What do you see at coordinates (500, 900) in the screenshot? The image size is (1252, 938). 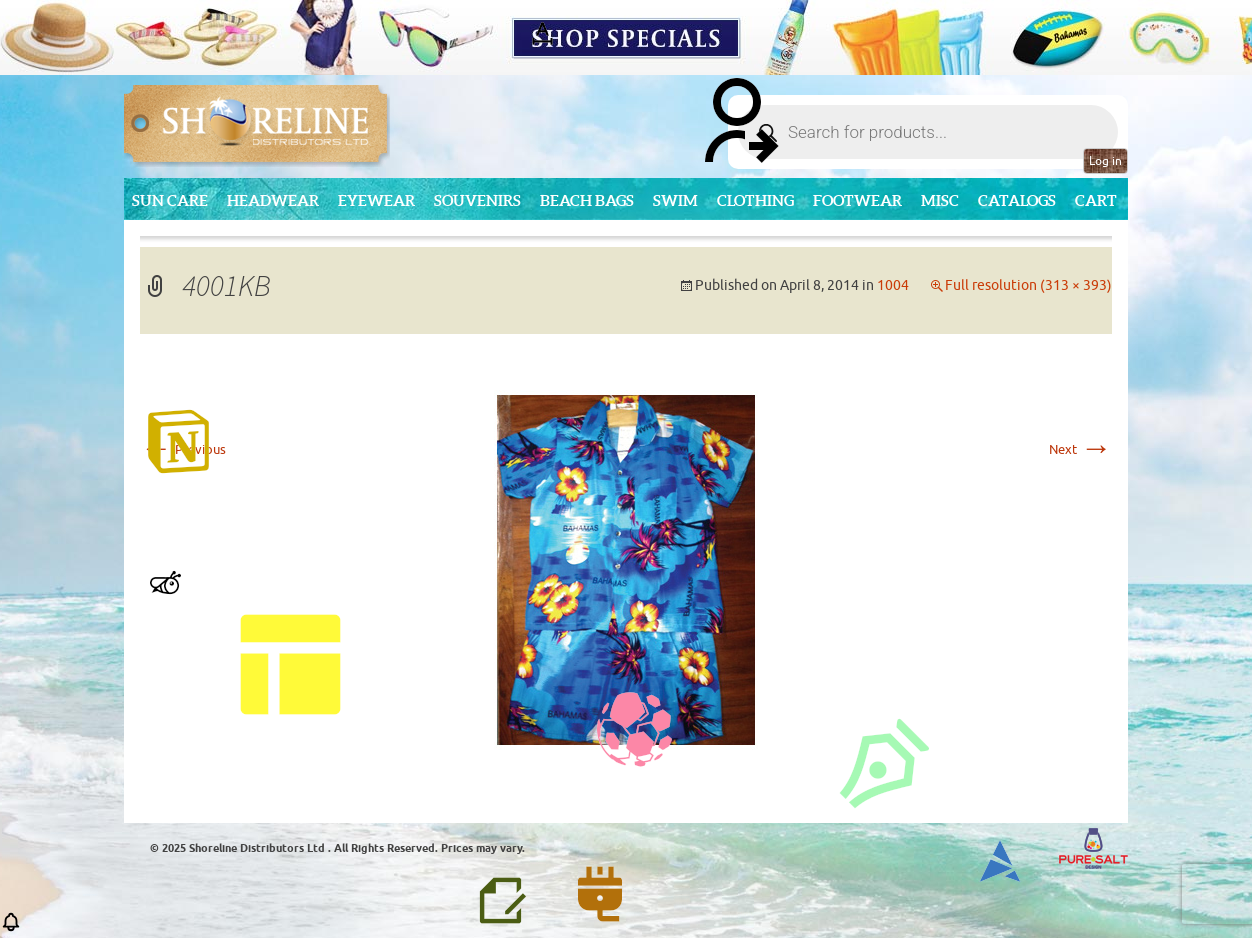 I see `edit a document or file` at bounding box center [500, 900].